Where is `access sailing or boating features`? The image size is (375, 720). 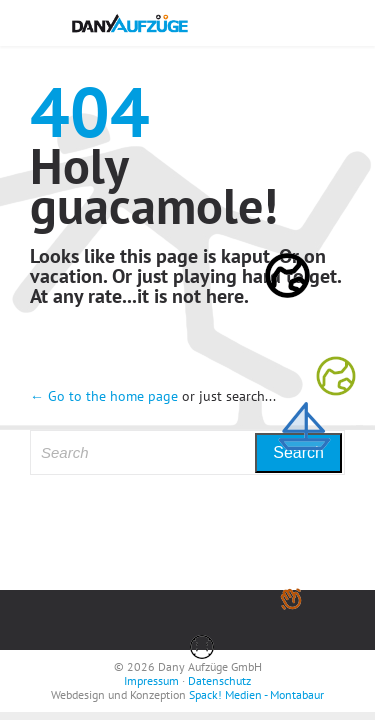
access sailing or boating features is located at coordinates (304, 429).